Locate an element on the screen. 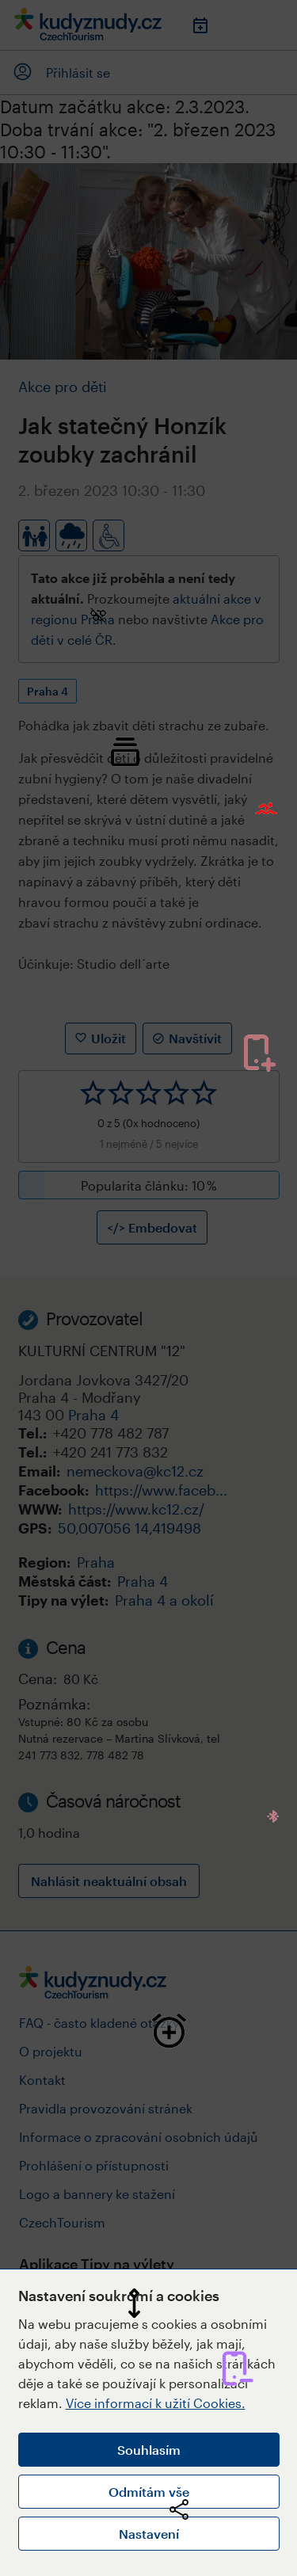 The image size is (297, 2576). add a new alarm is located at coordinates (169, 2030).